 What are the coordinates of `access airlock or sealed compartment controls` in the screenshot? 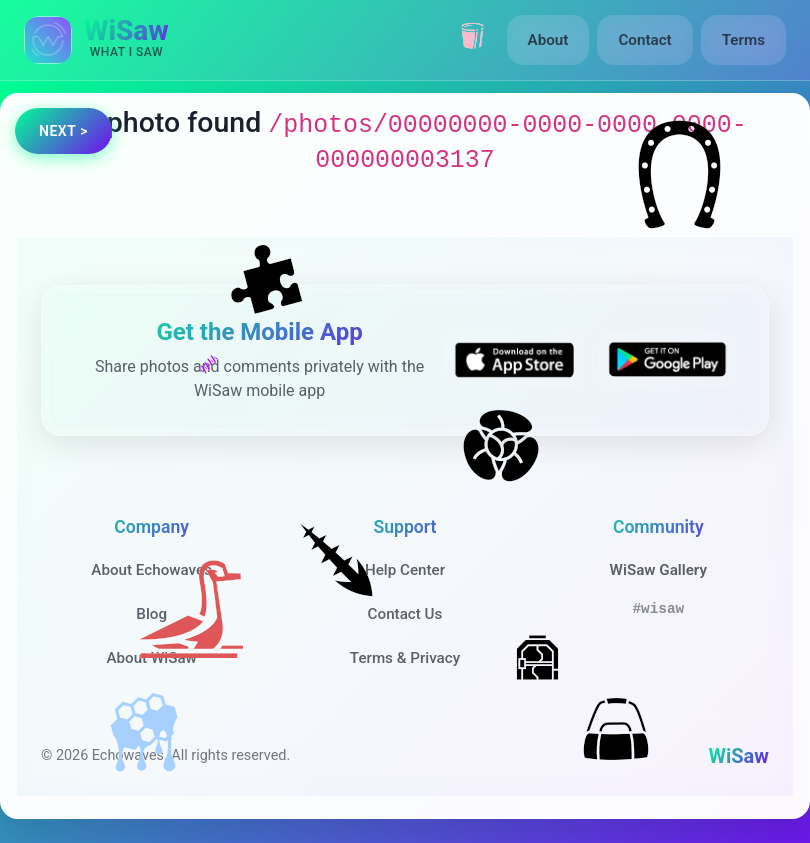 It's located at (537, 657).